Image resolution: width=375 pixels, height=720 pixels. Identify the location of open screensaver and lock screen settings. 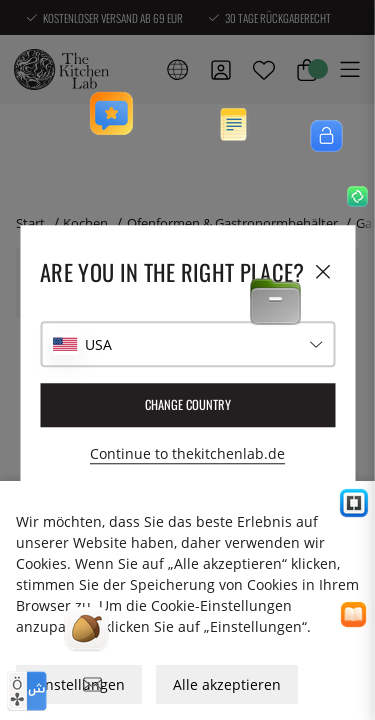
(326, 136).